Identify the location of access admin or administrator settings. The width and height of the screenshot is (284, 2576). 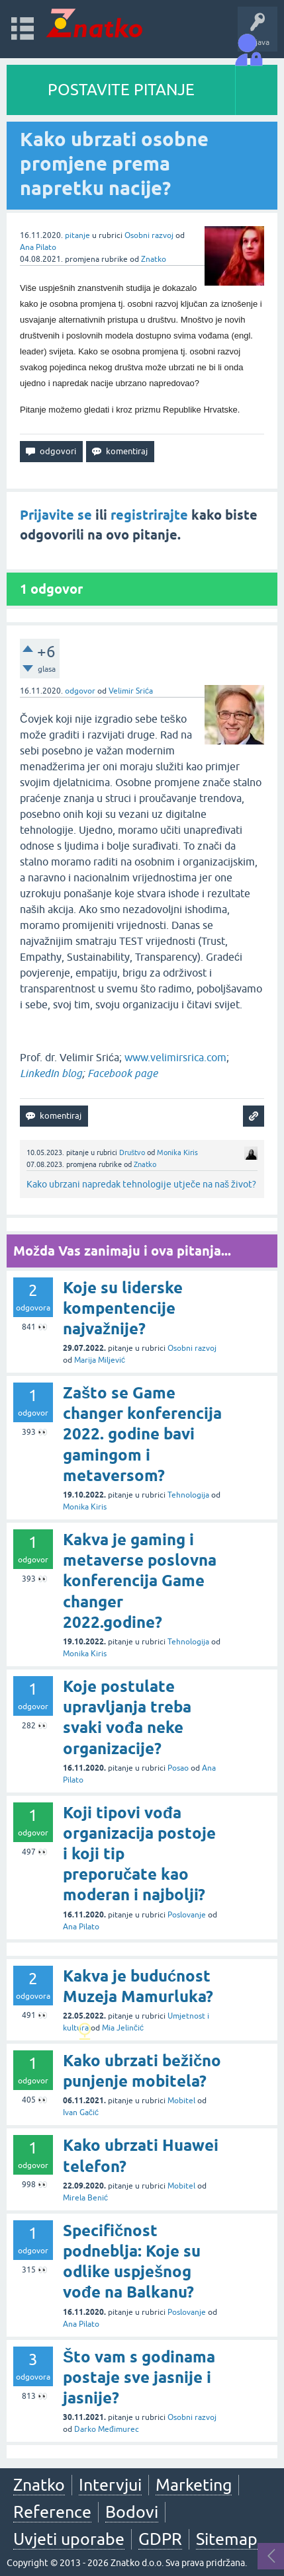
(247, 50).